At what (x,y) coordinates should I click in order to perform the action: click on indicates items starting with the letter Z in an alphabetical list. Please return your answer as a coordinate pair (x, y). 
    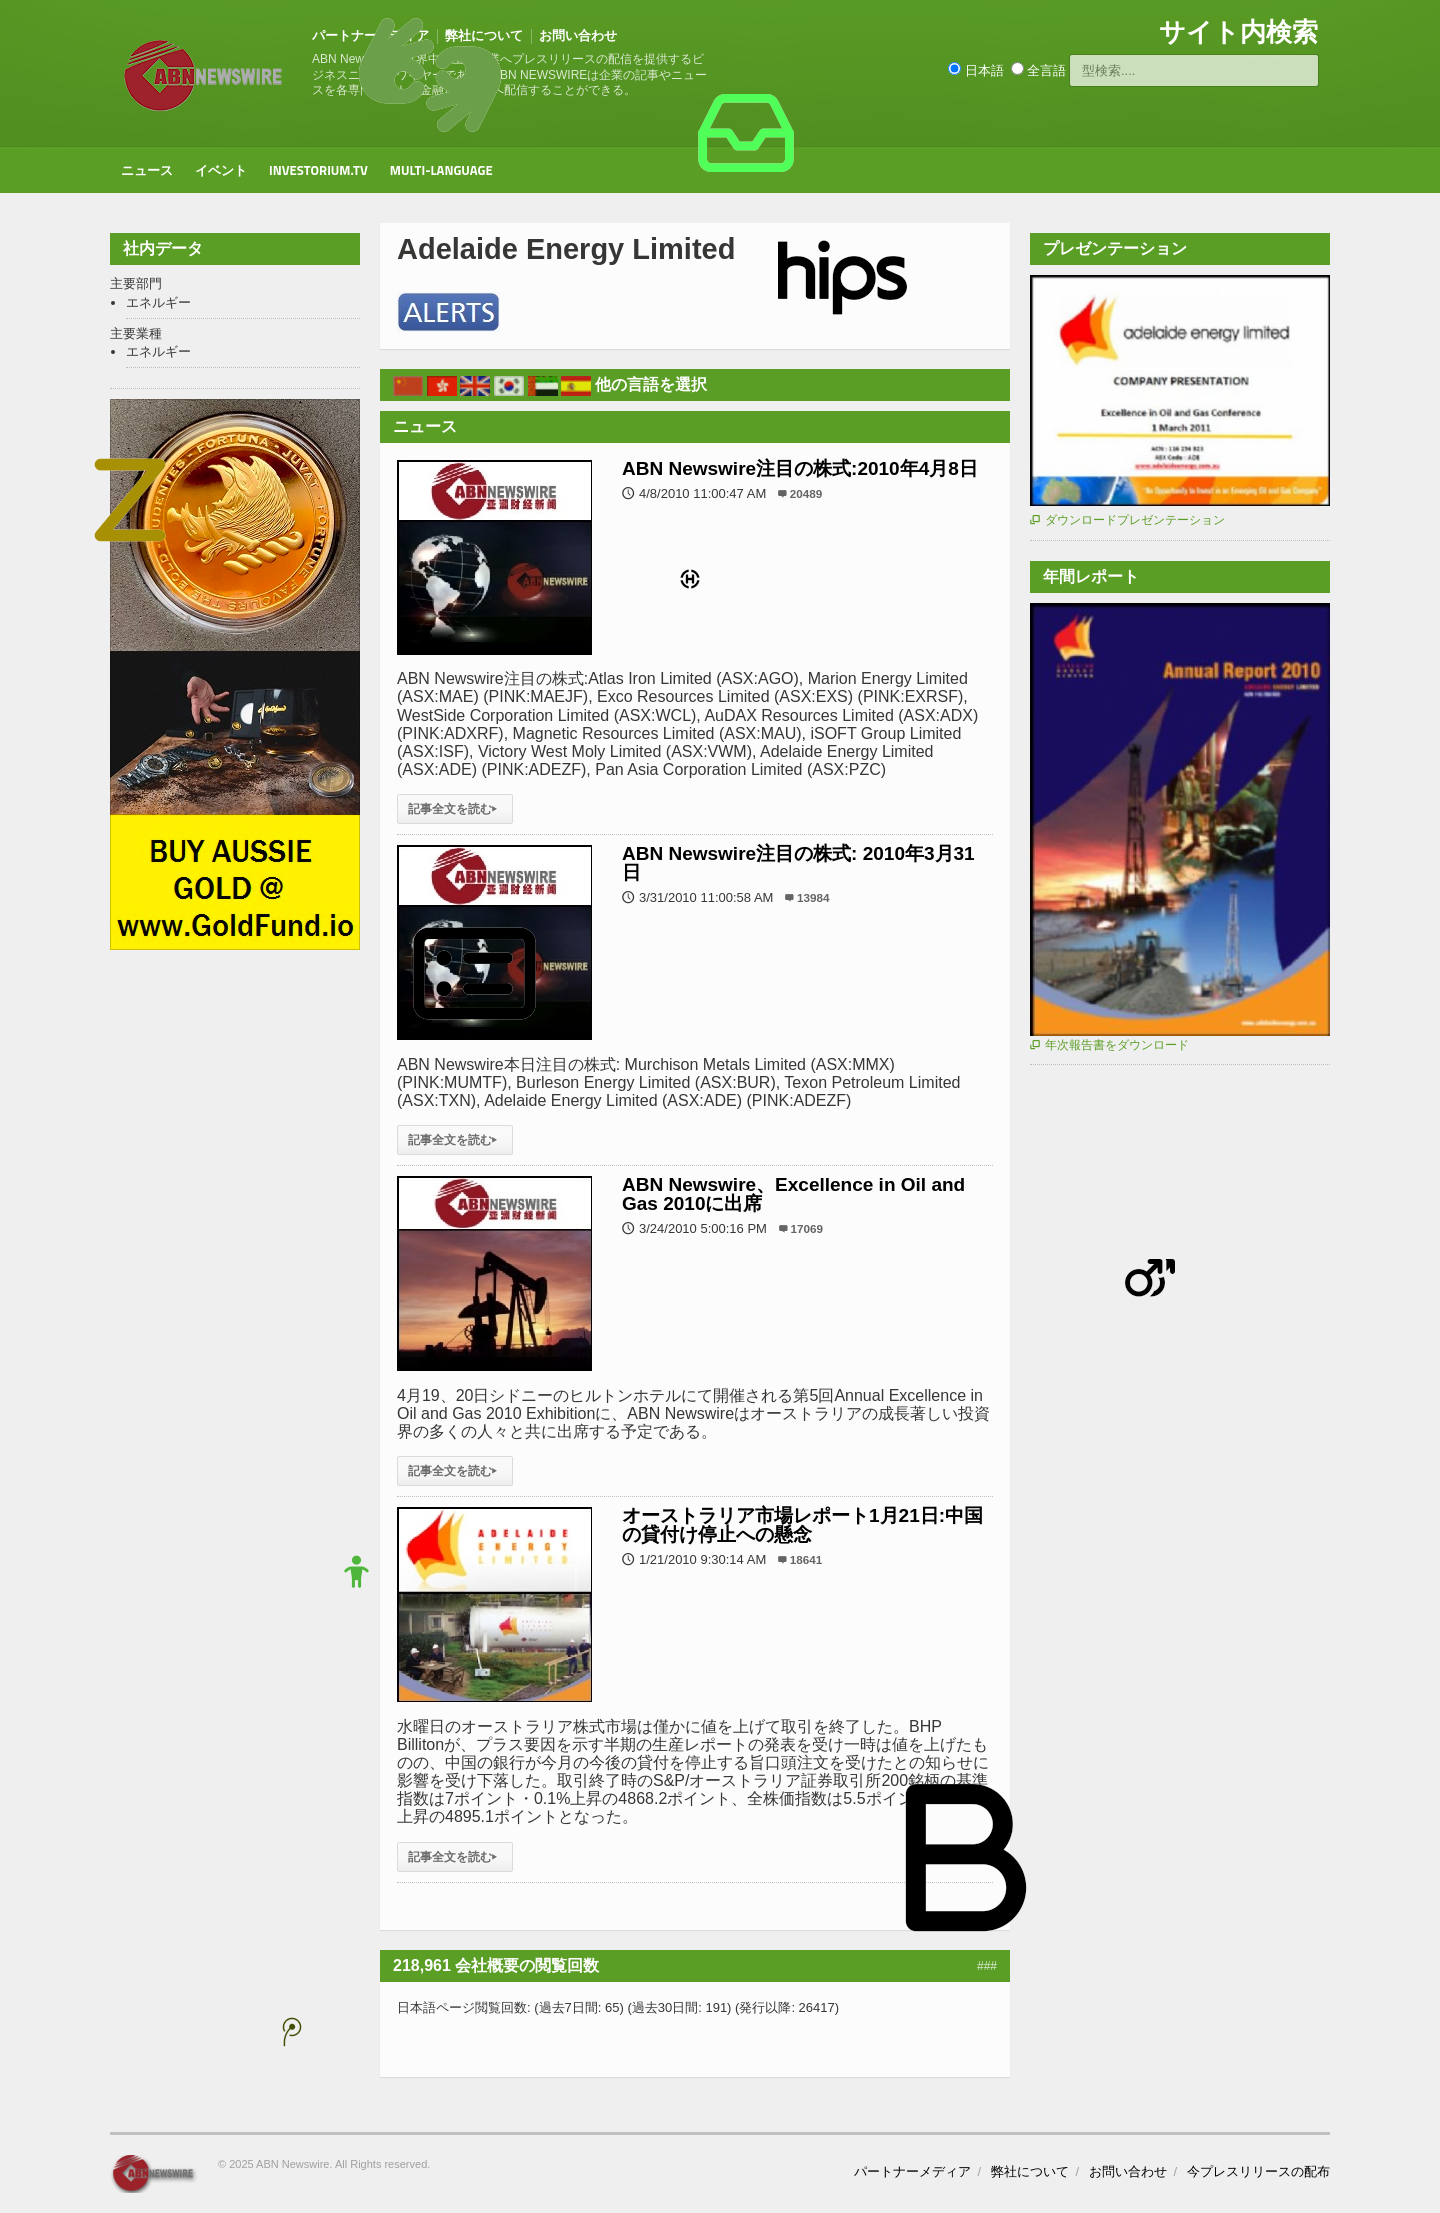
    Looking at the image, I should click on (130, 500).